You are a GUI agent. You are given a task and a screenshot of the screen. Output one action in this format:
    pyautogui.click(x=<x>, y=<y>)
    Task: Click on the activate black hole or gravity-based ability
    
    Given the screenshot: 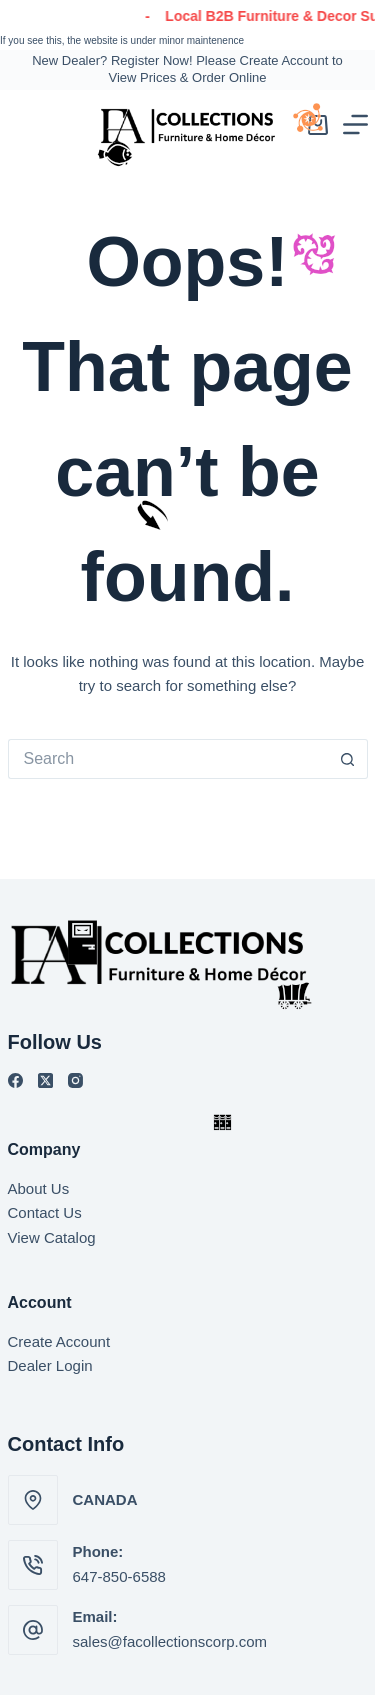 What is the action you would take?
    pyautogui.click(x=308, y=118)
    